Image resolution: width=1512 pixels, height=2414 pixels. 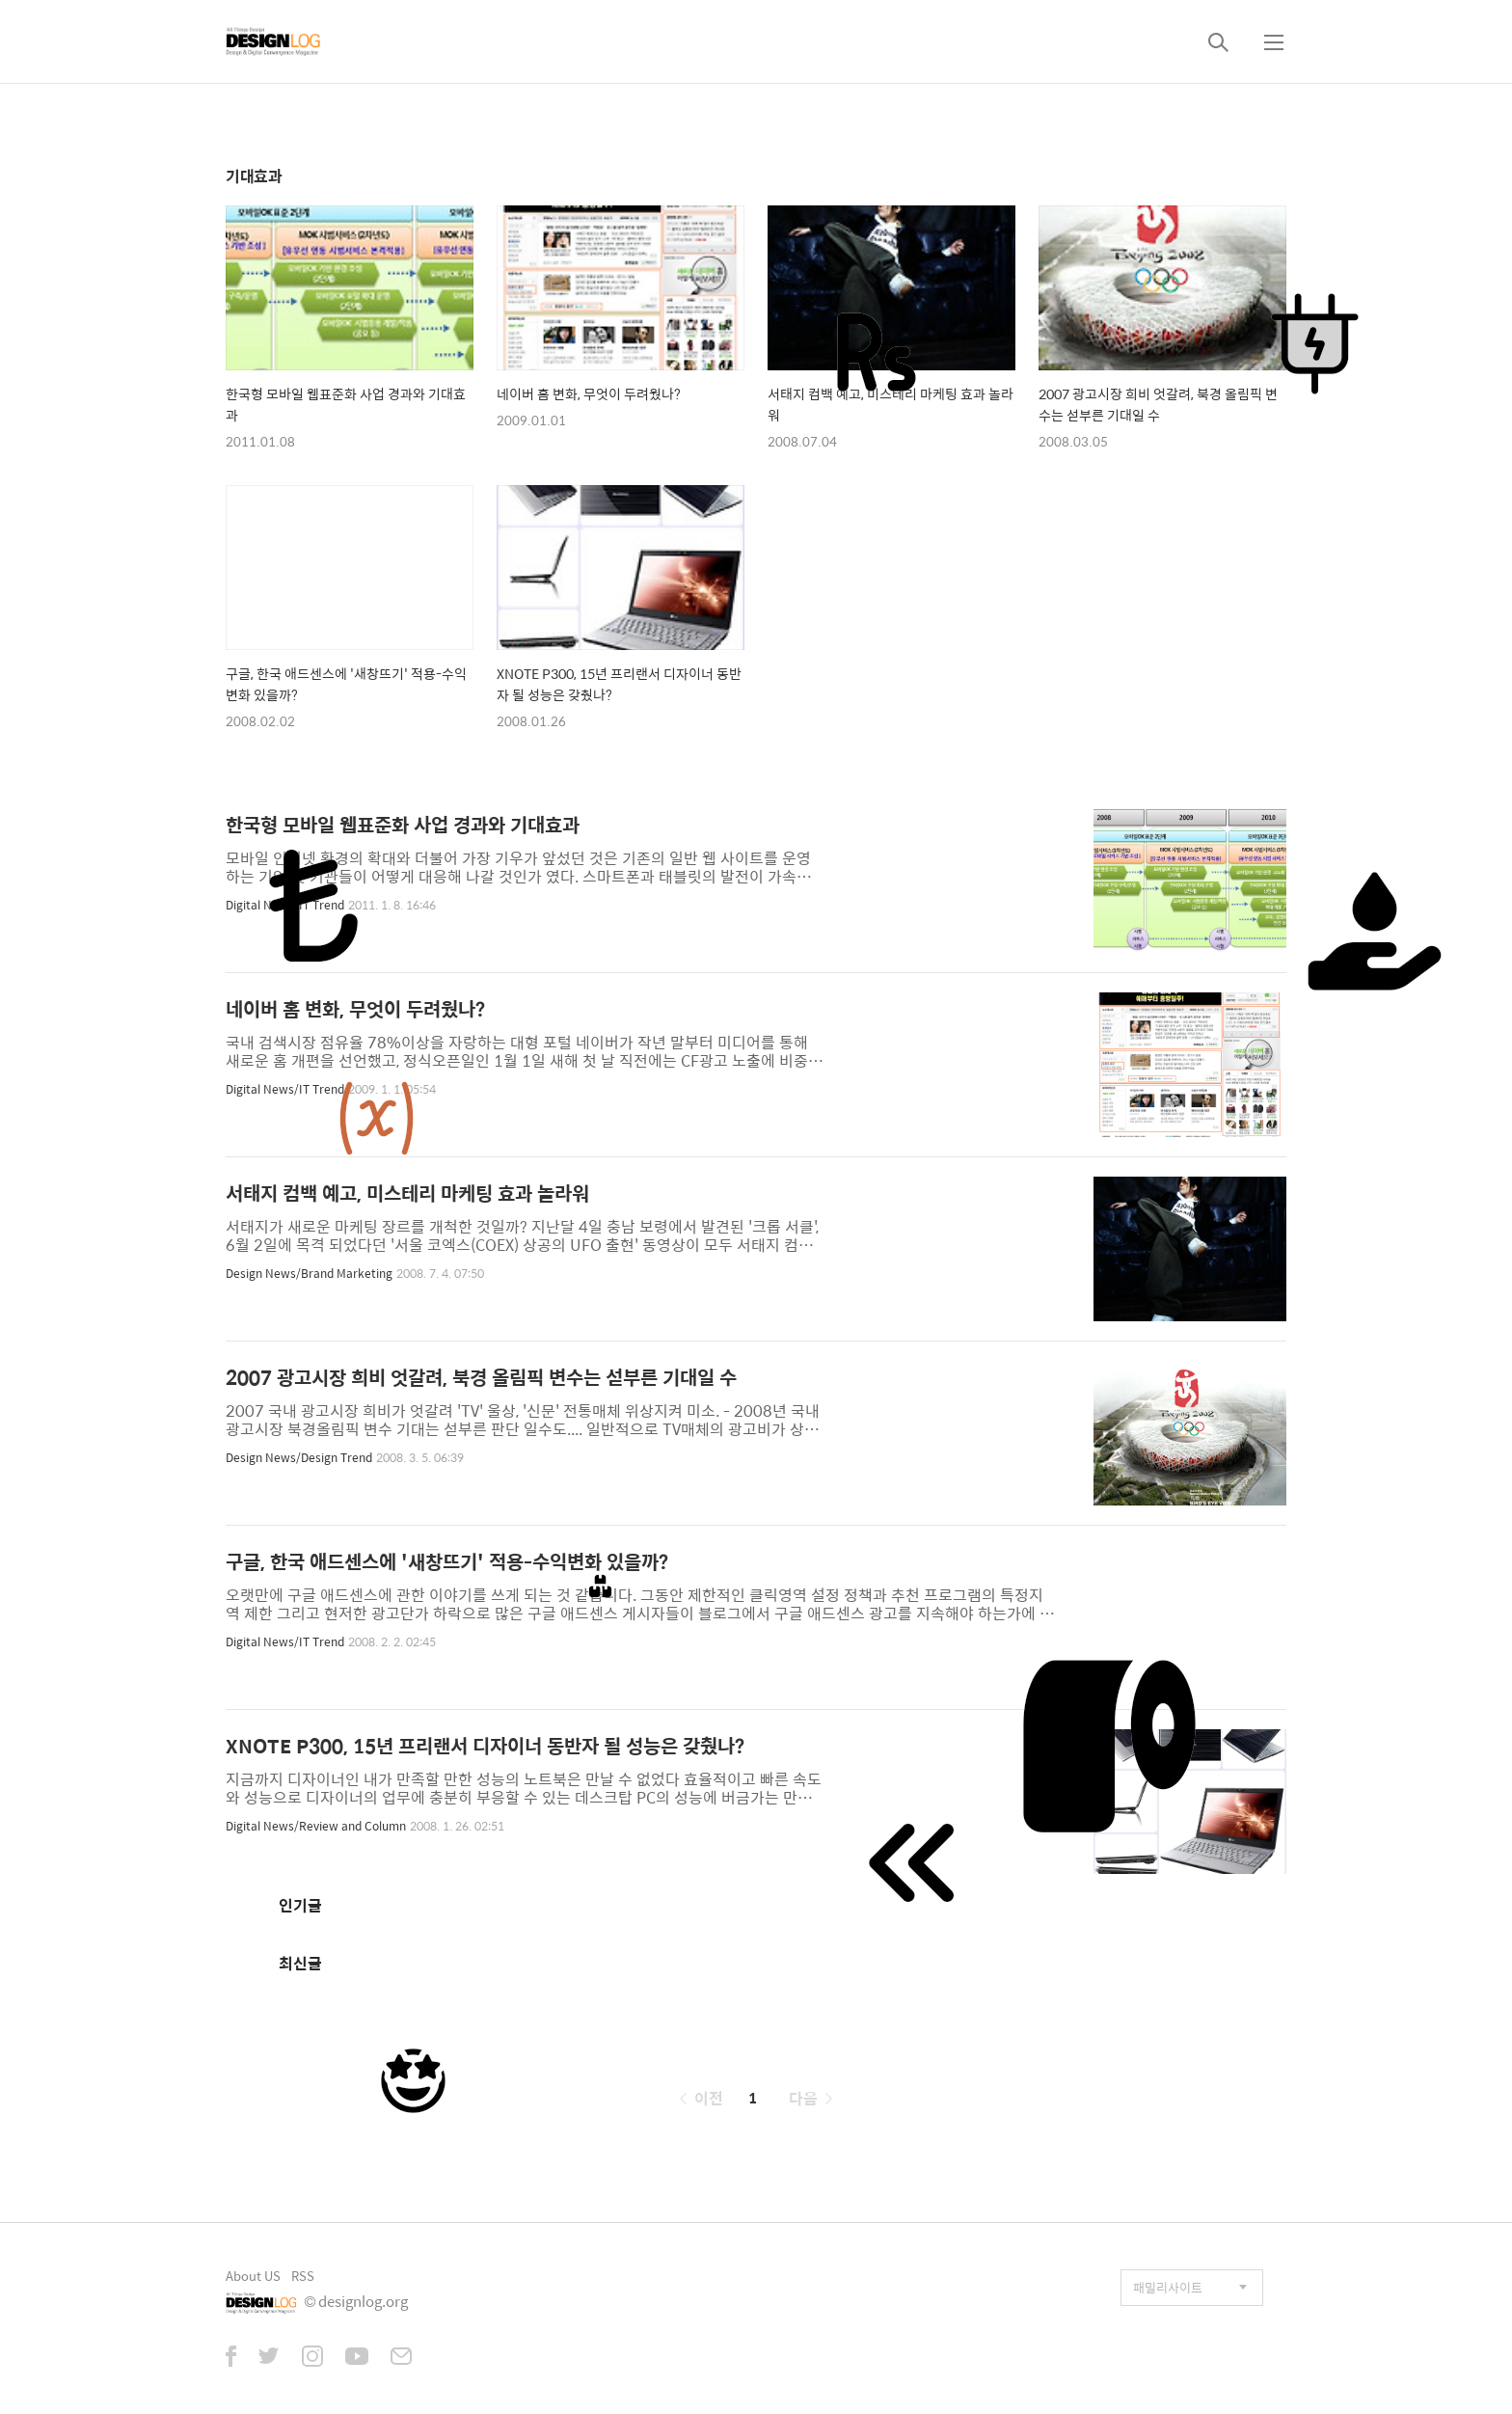 I want to click on indicates restroom or bathroom location, so click(x=1109, y=1735).